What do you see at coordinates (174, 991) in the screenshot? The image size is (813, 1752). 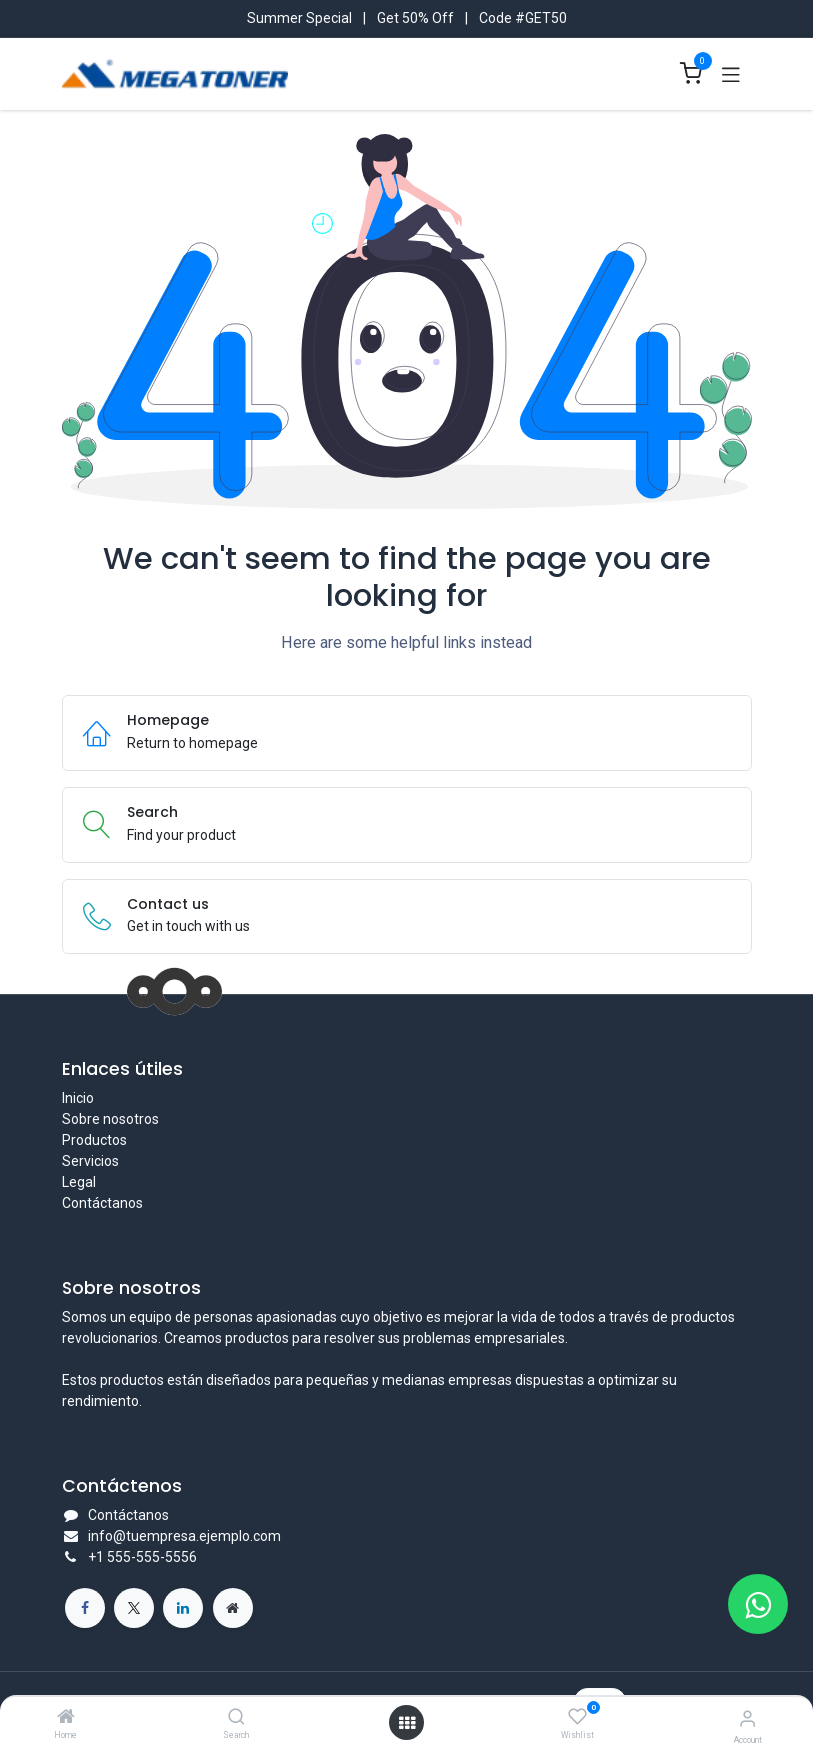 I see `connect to owncloud account` at bounding box center [174, 991].